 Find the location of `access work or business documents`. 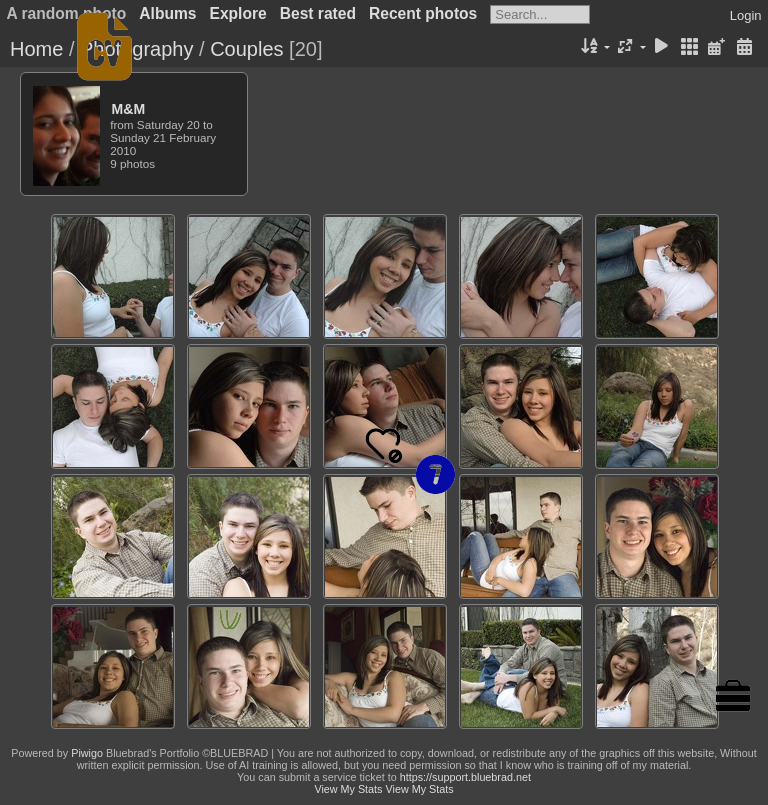

access work or business documents is located at coordinates (733, 697).